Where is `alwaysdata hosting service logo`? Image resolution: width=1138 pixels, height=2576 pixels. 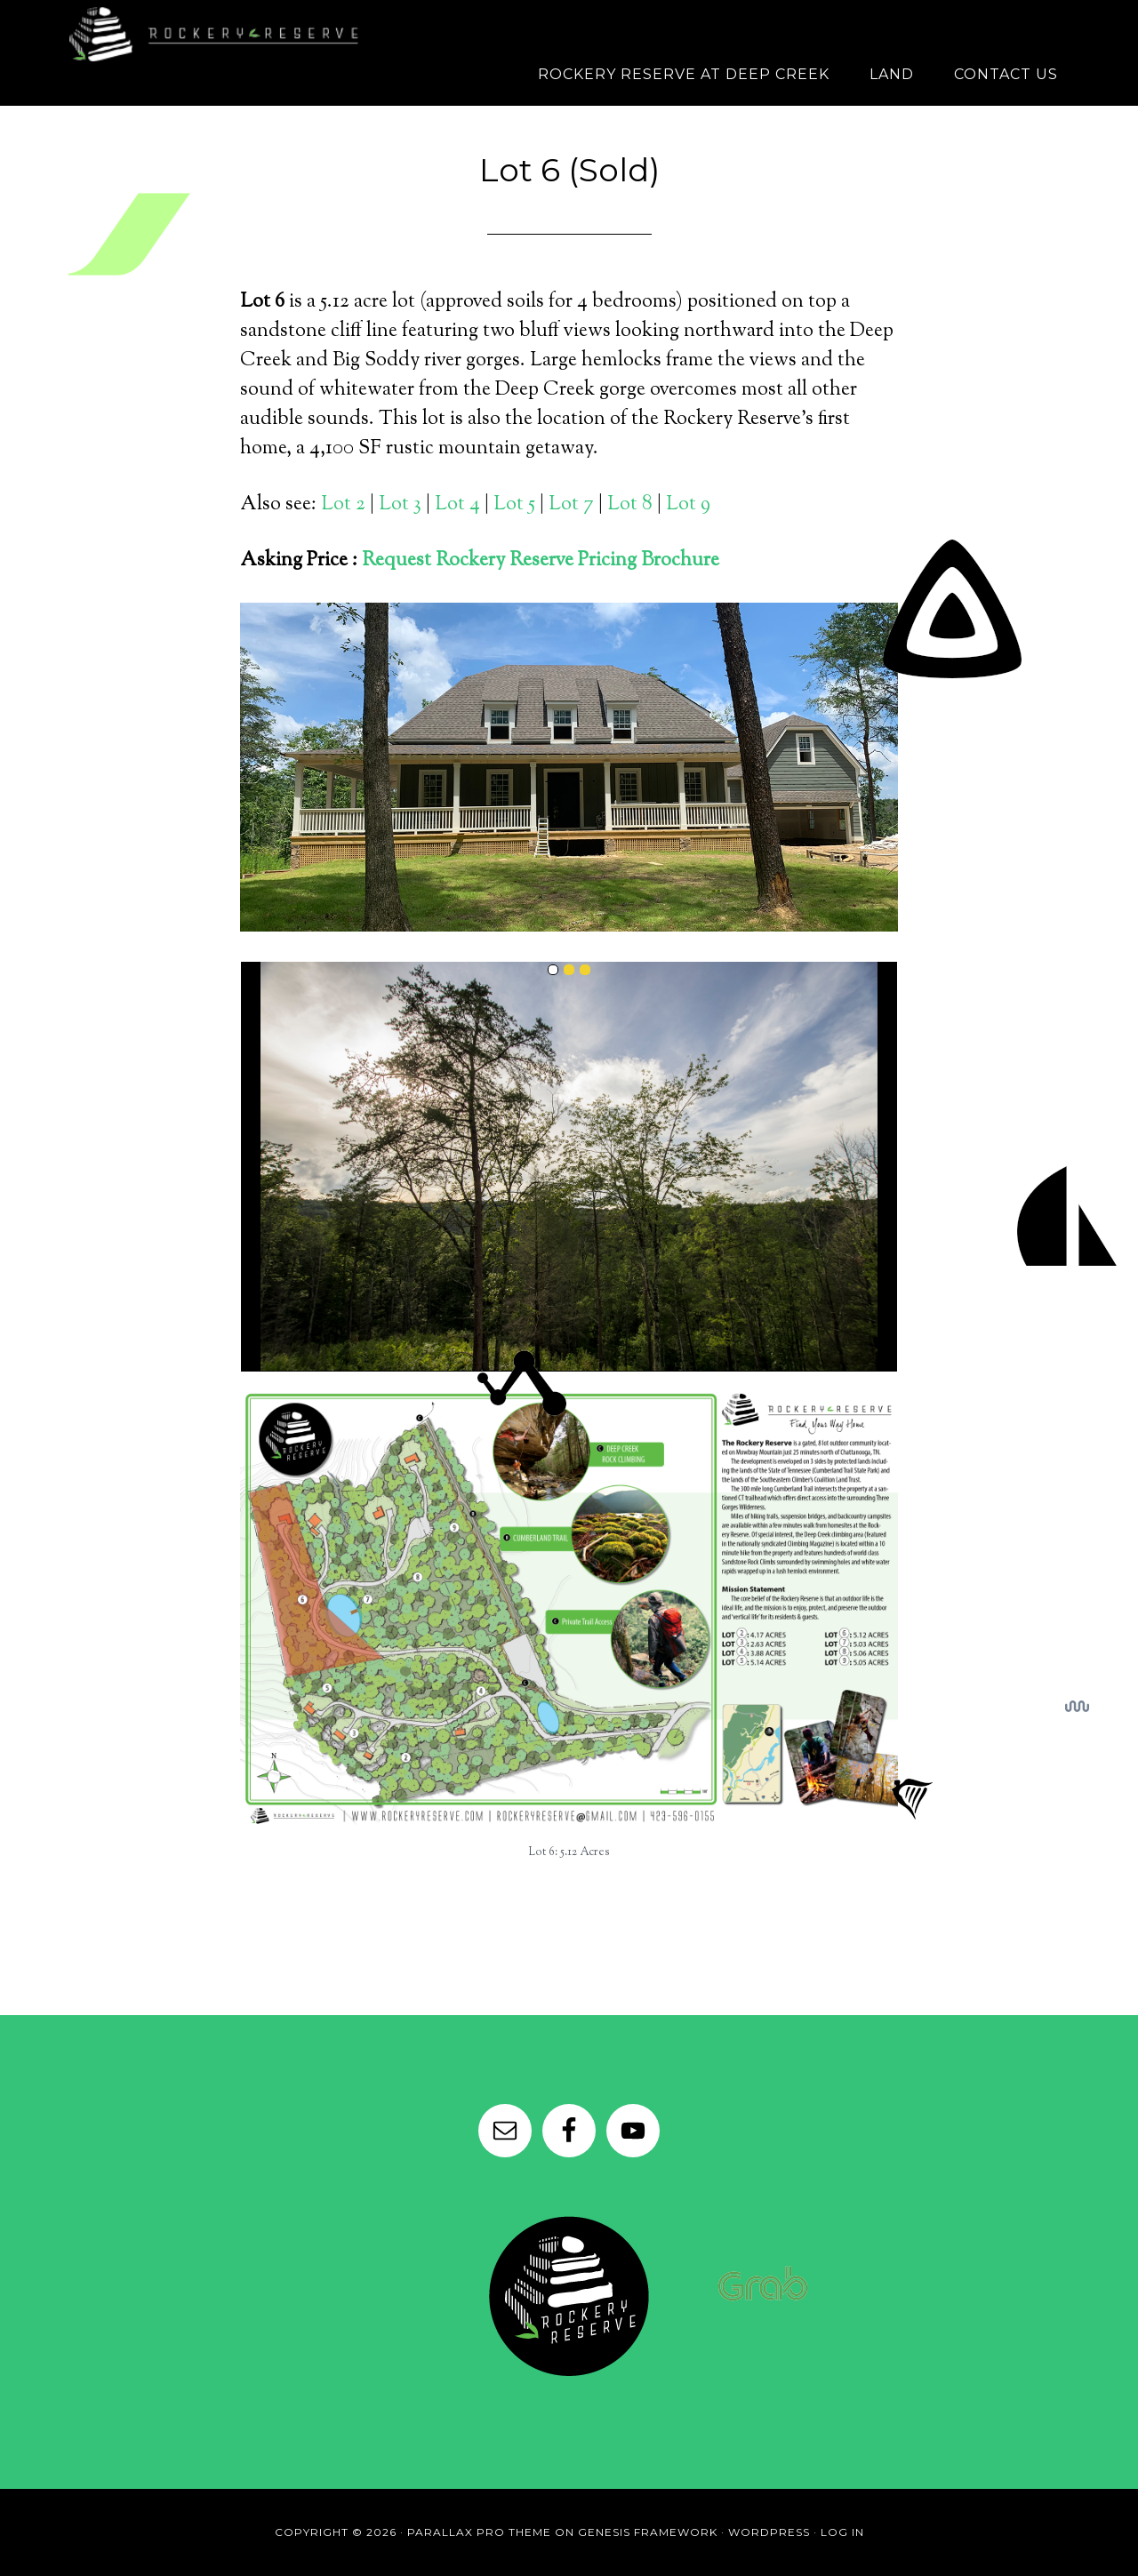 alwaysdata hosting service logo is located at coordinates (522, 1383).